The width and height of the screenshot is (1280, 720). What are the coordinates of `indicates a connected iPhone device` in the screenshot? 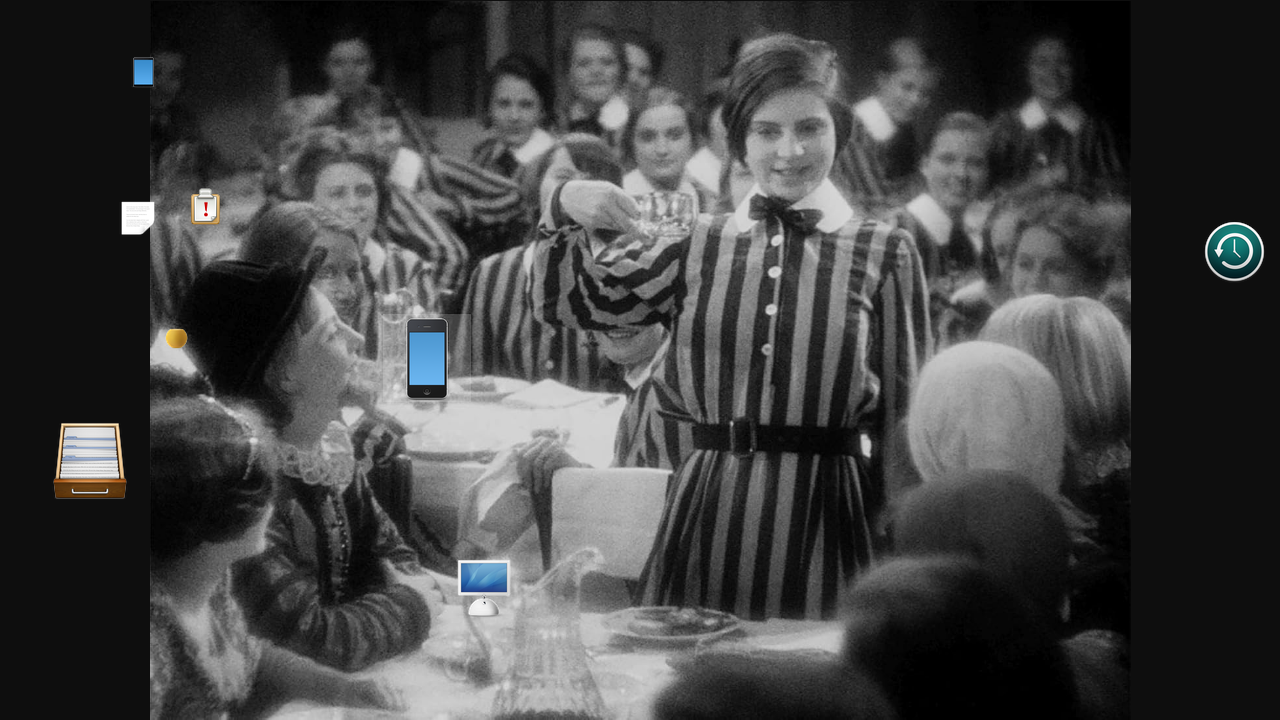 It's located at (427, 358).